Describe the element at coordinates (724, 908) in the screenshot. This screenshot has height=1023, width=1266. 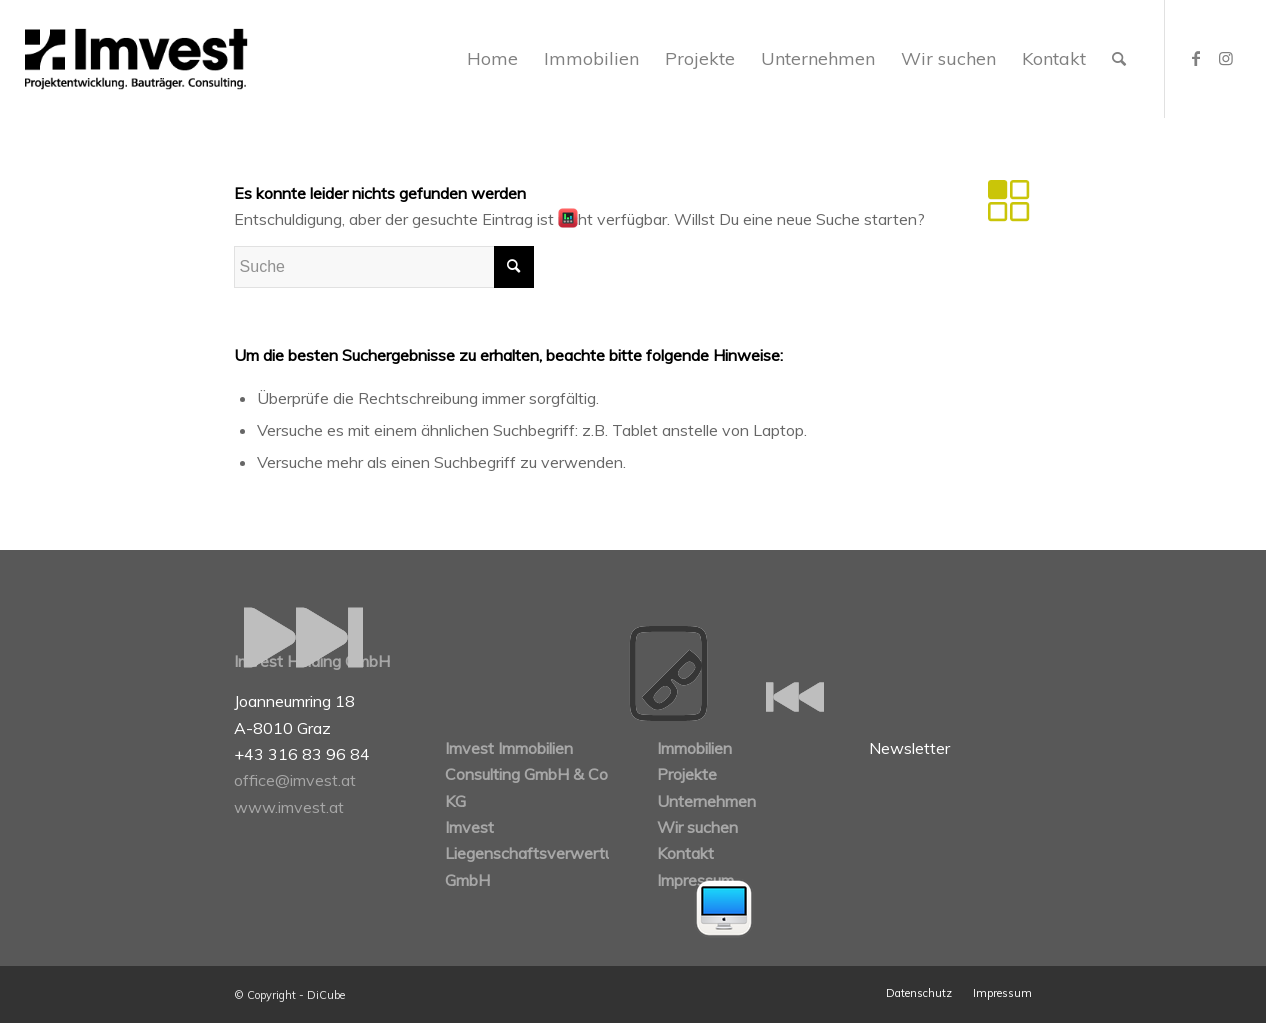
I see `open variety wallpaper changer app` at that location.